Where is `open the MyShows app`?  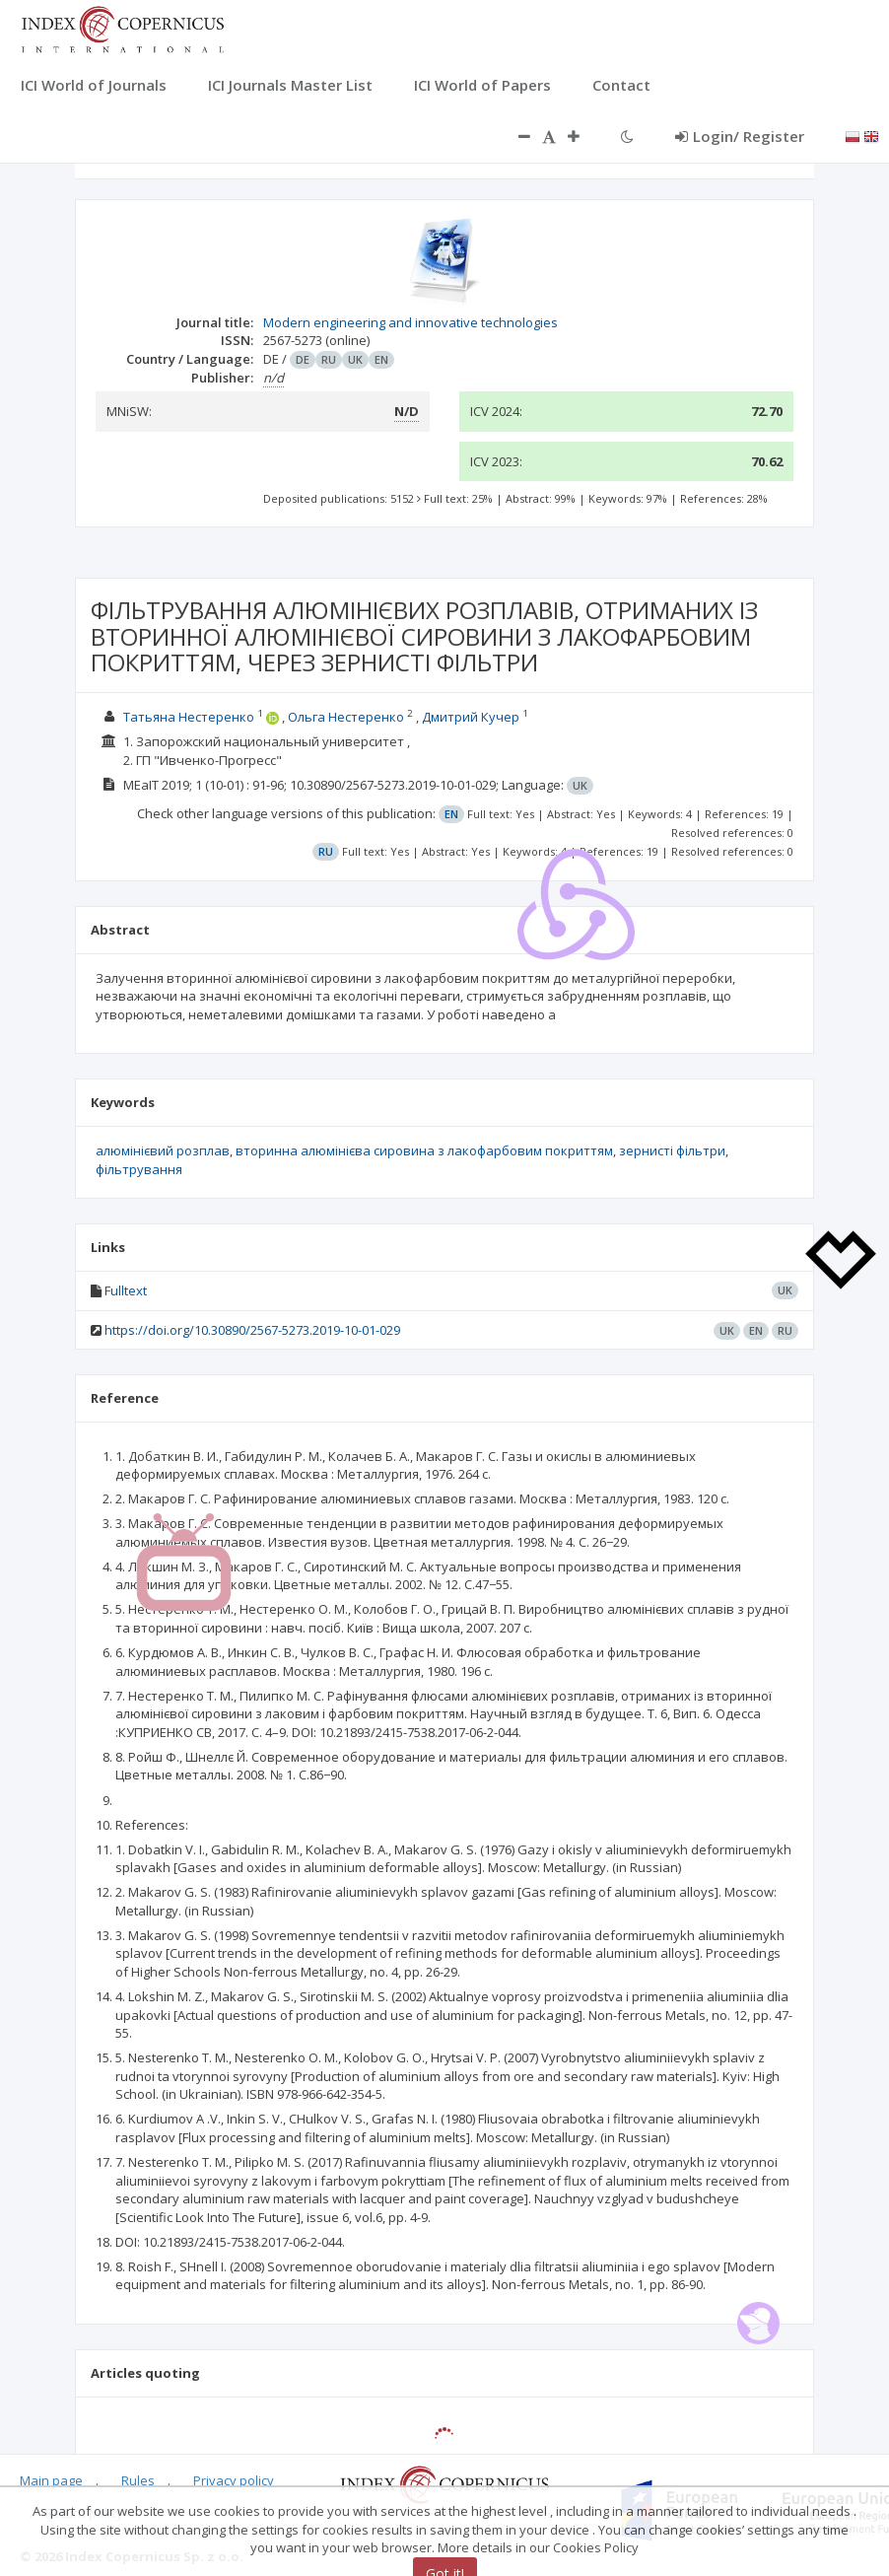
open the MyShows app is located at coordinates (183, 1562).